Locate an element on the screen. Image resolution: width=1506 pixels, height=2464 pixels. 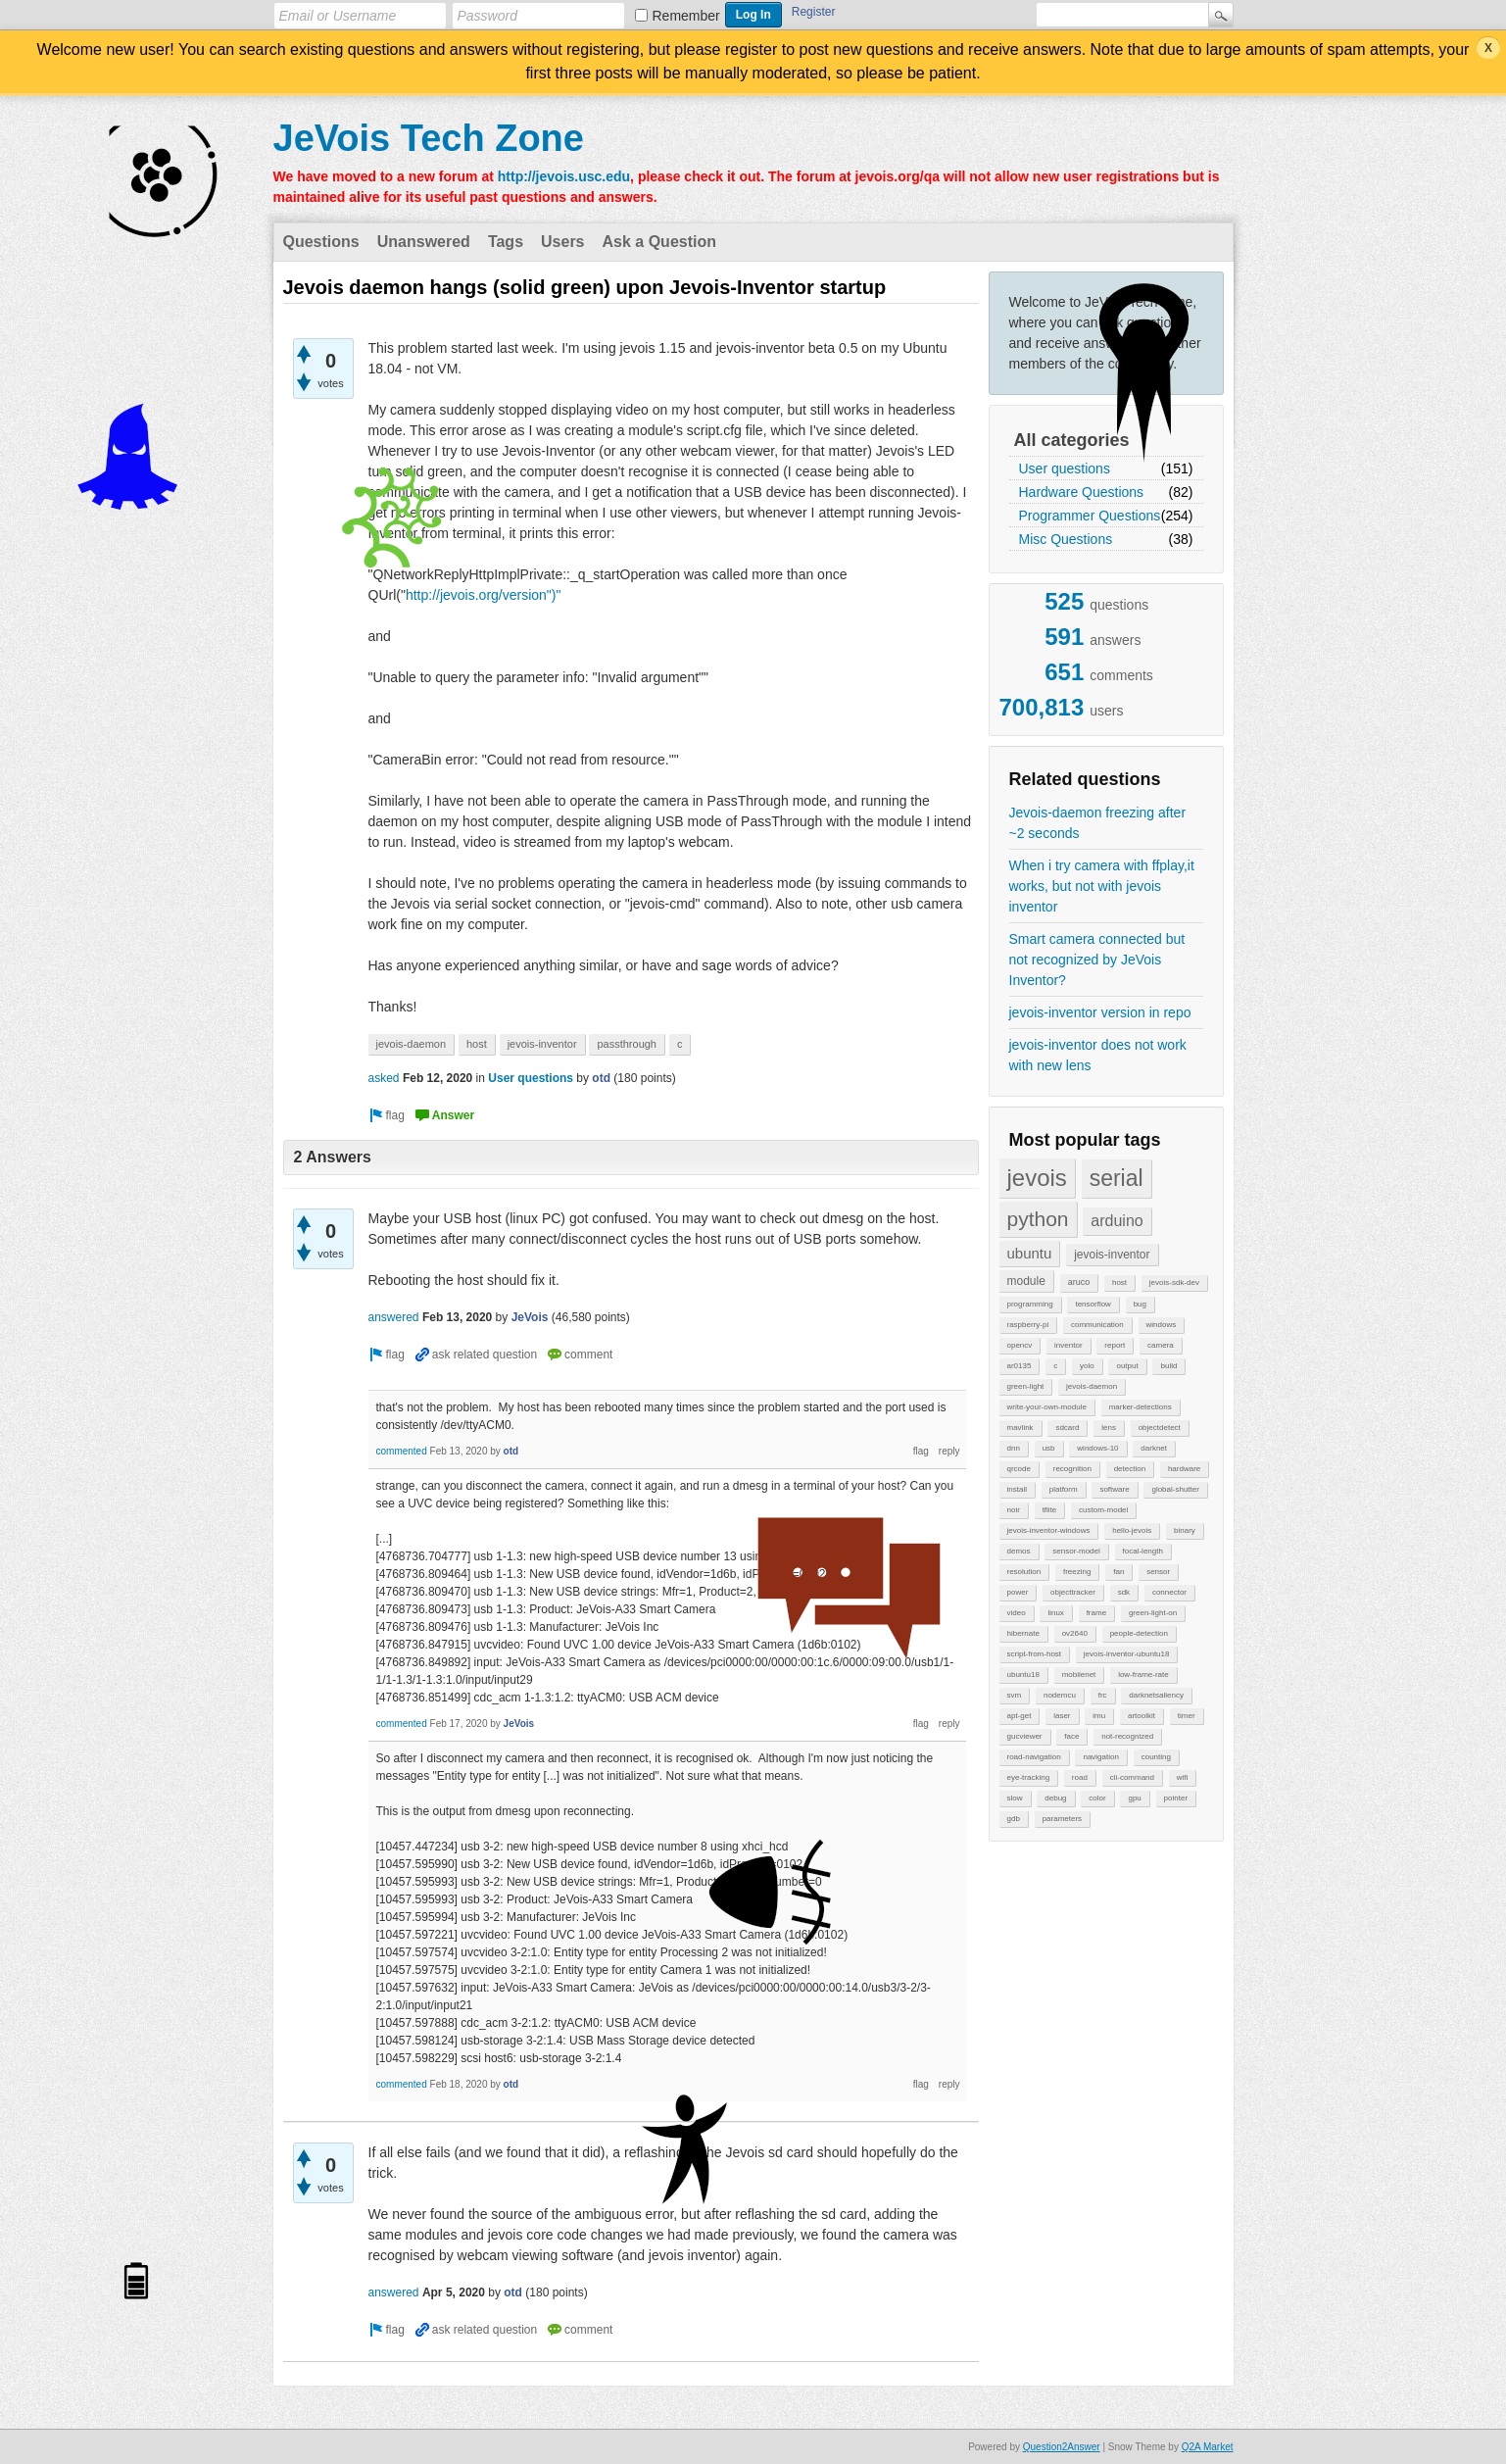
indicates battery level at 75% charge is located at coordinates (136, 2281).